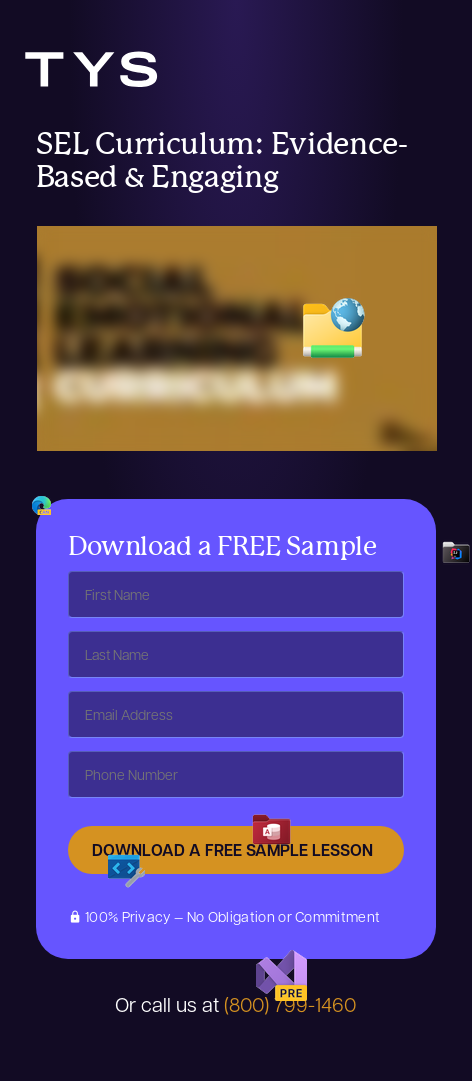  I want to click on access network or shared folder, so click(332, 328).